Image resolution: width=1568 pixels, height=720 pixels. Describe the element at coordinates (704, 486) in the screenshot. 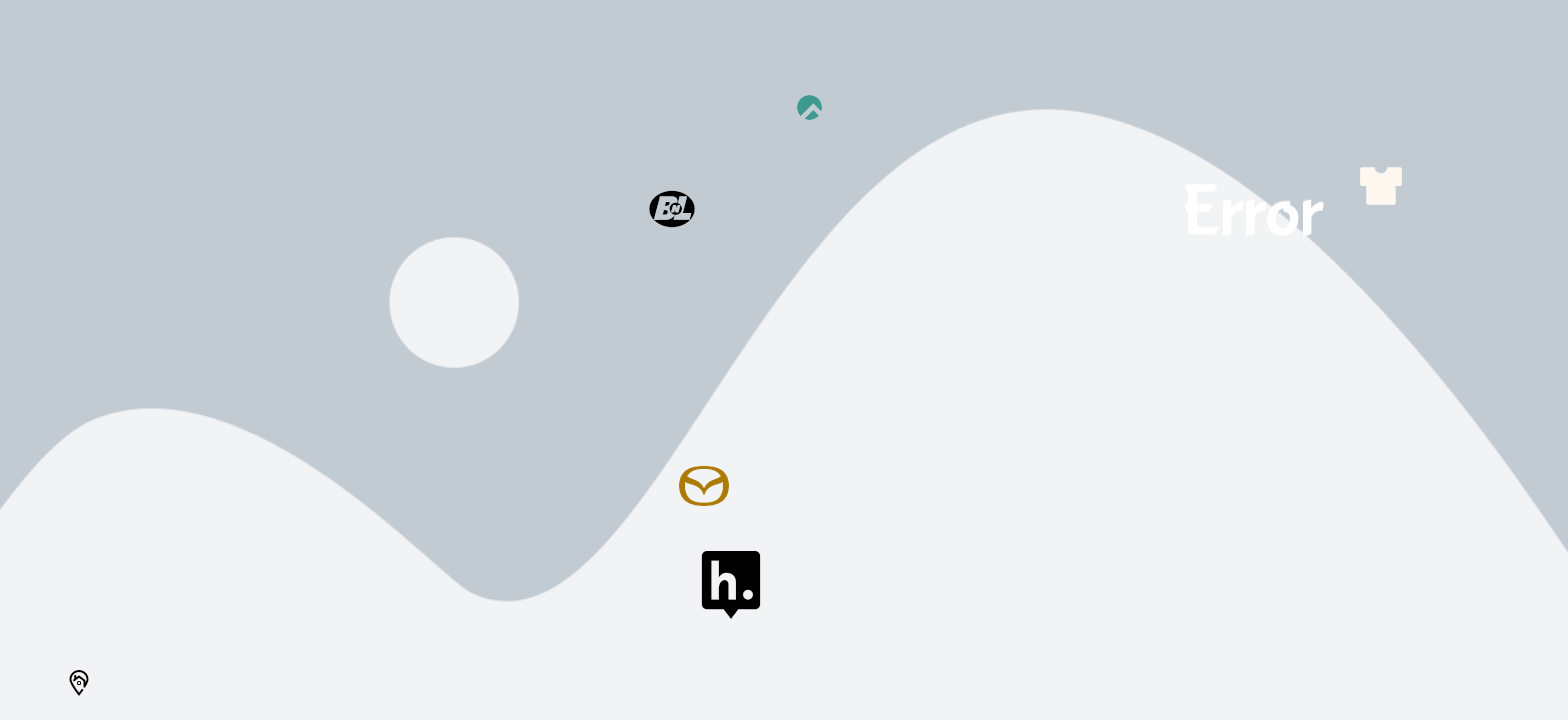

I see `mazda brand logo` at that location.